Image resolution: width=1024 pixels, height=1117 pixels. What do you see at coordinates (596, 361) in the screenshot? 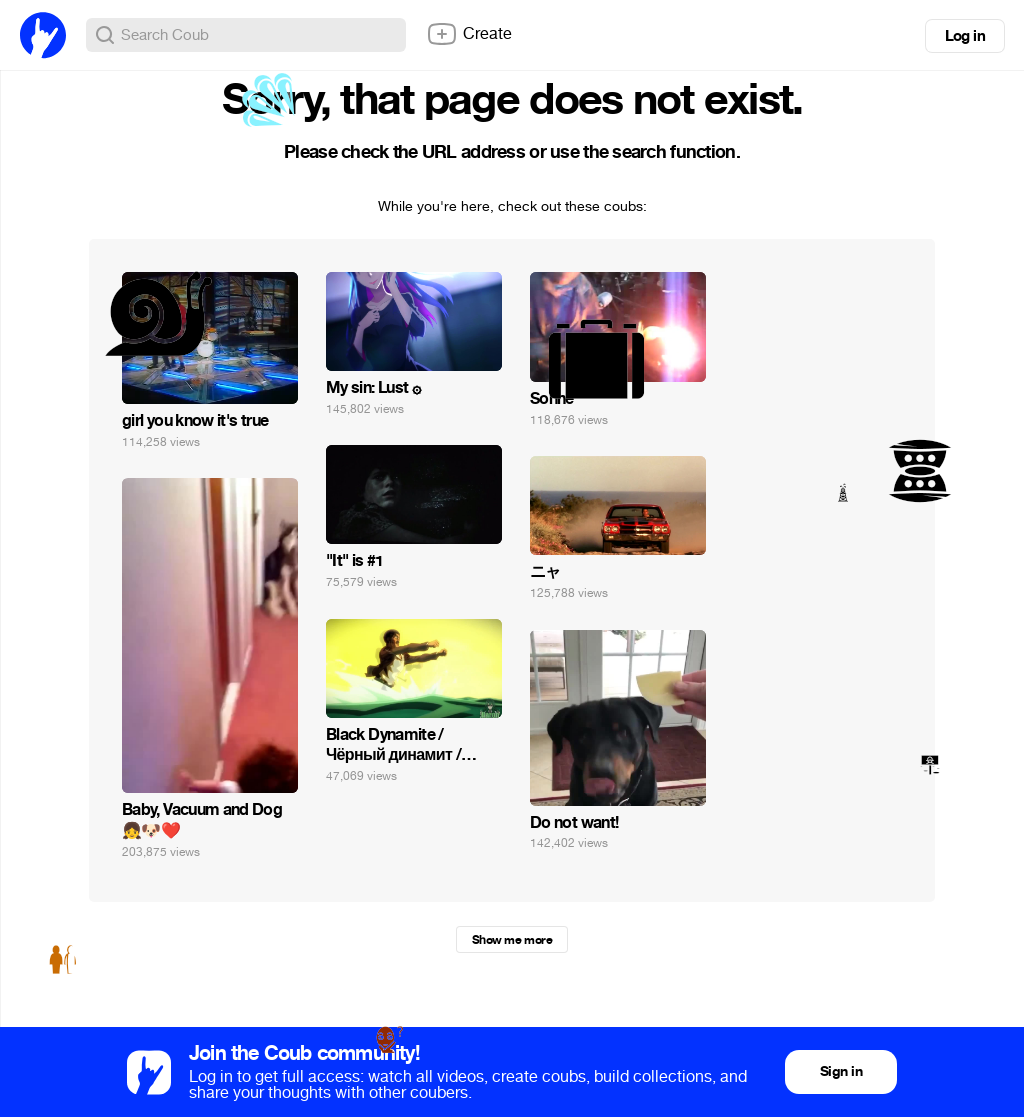
I see `access travel or trip planning features` at bounding box center [596, 361].